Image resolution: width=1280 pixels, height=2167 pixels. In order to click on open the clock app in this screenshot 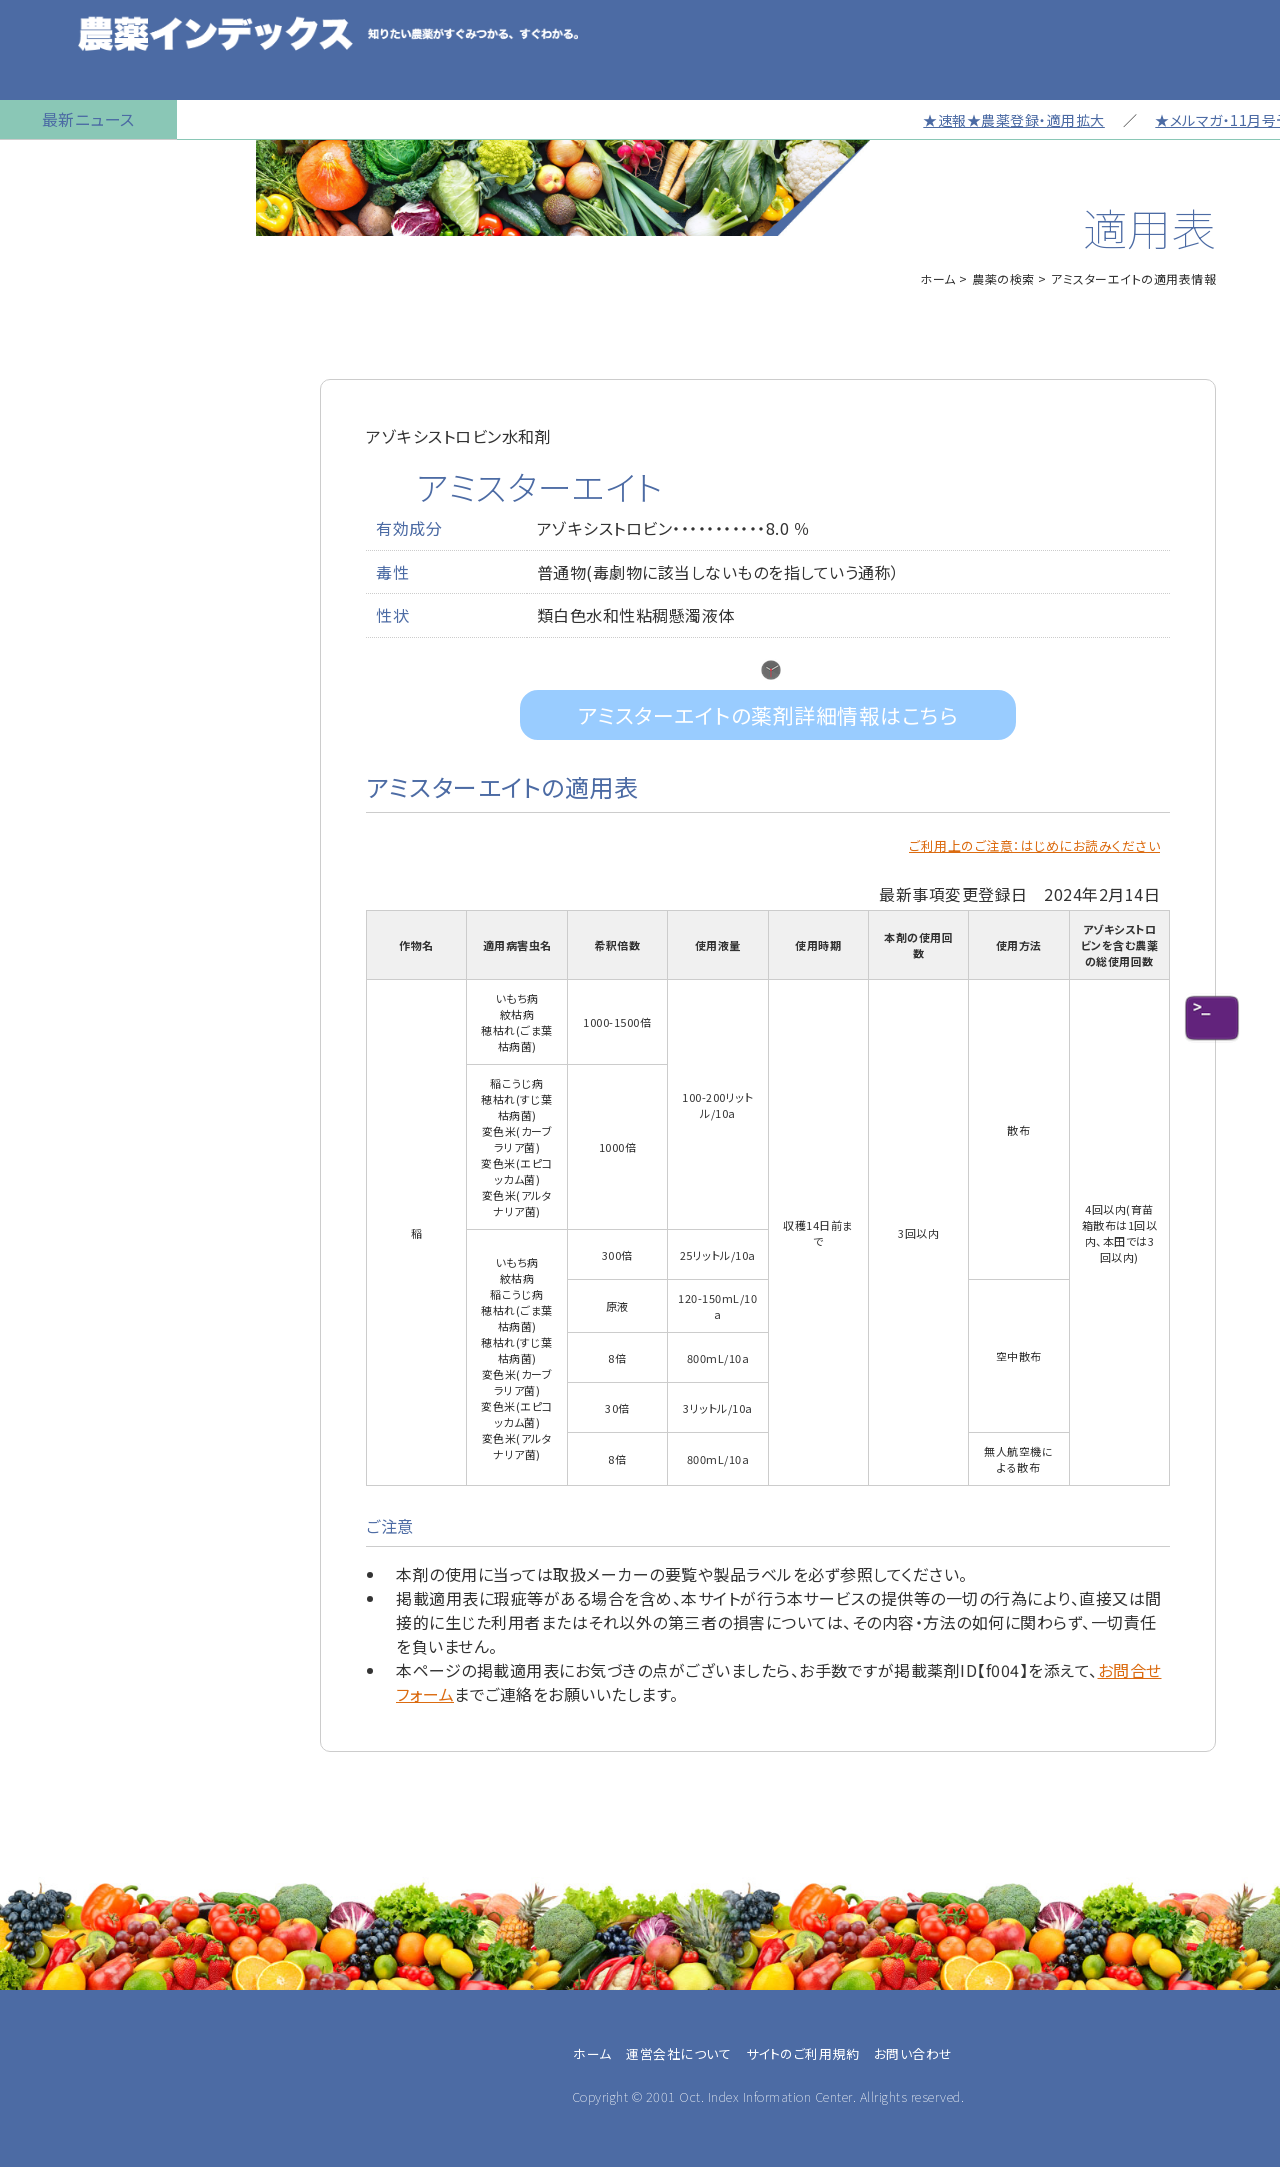, I will do `click(771, 670)`.